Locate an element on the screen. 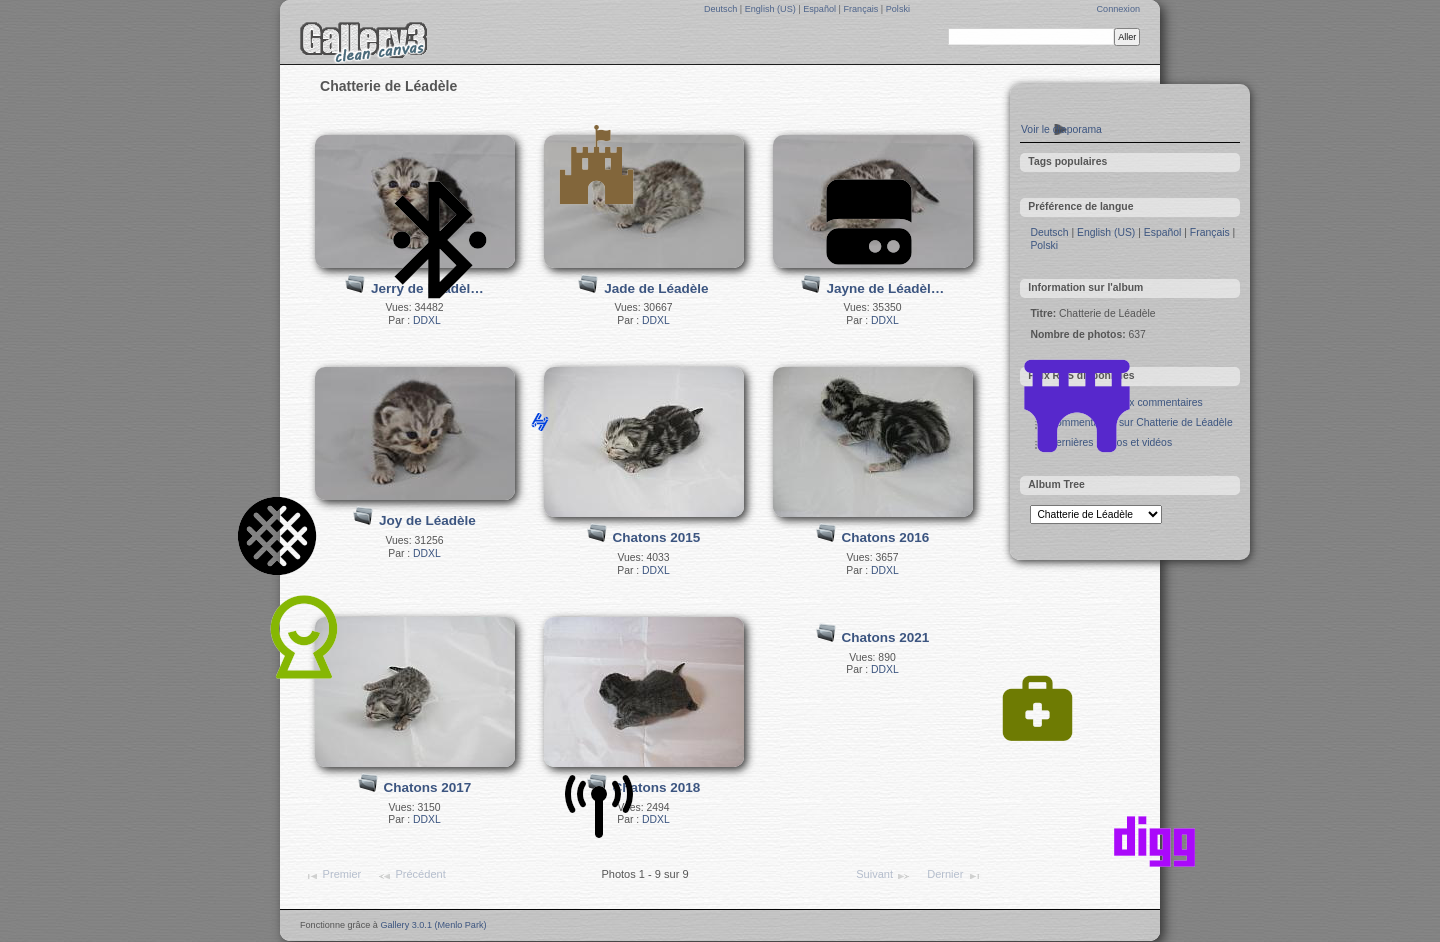  view bridge or overpass locations is located at coordinates (1077, 406).